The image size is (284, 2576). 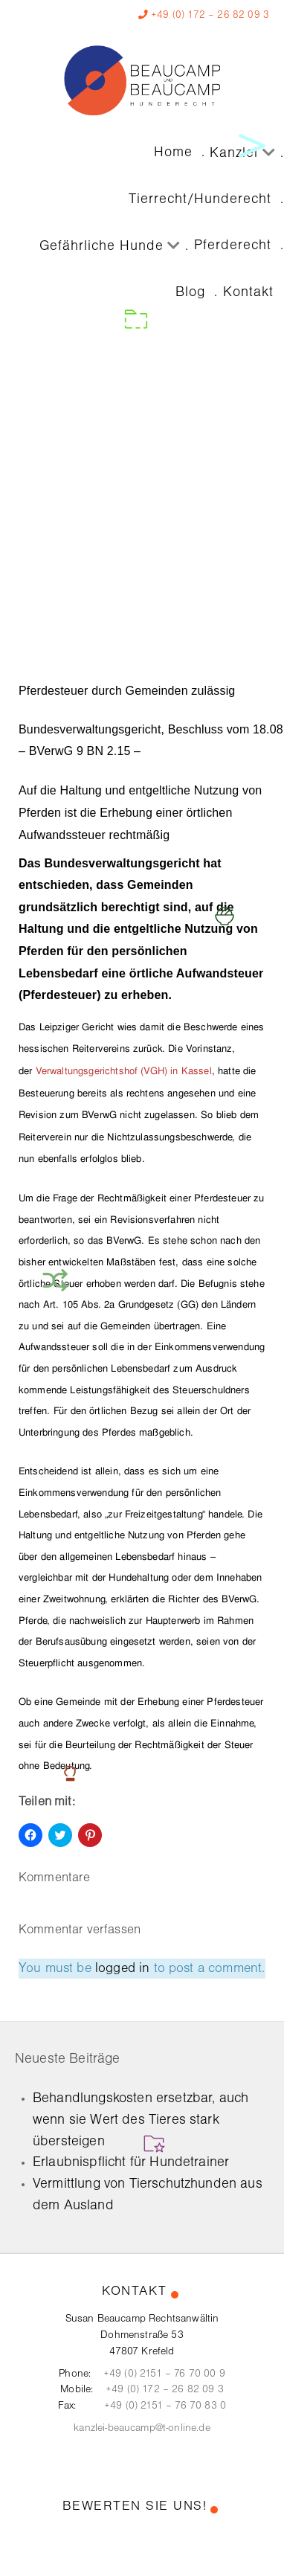 I want to click on navigate to the next item or page, so click(x=252, y=146).